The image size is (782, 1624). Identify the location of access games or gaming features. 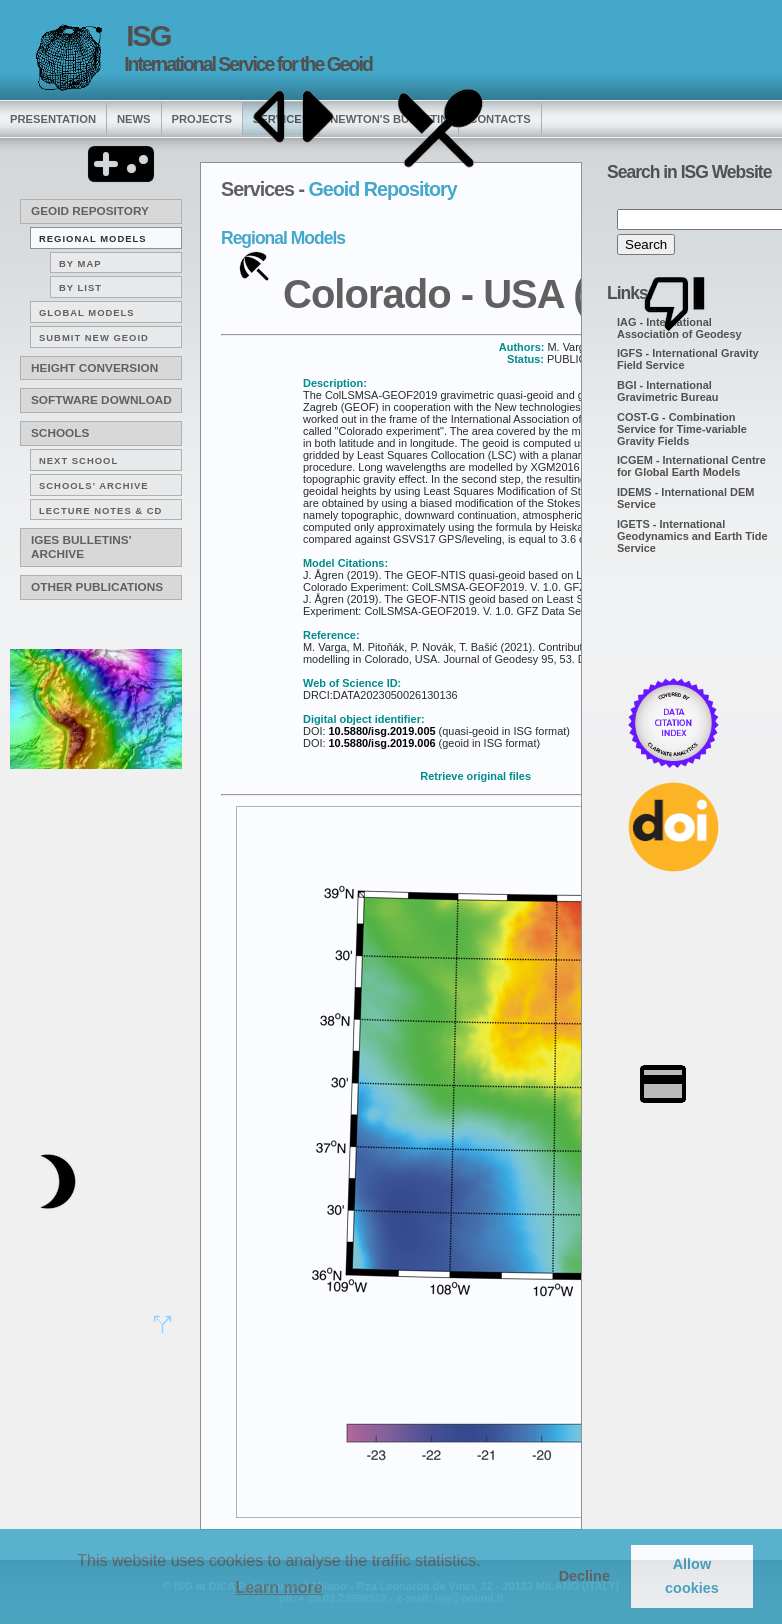
(121, 164).